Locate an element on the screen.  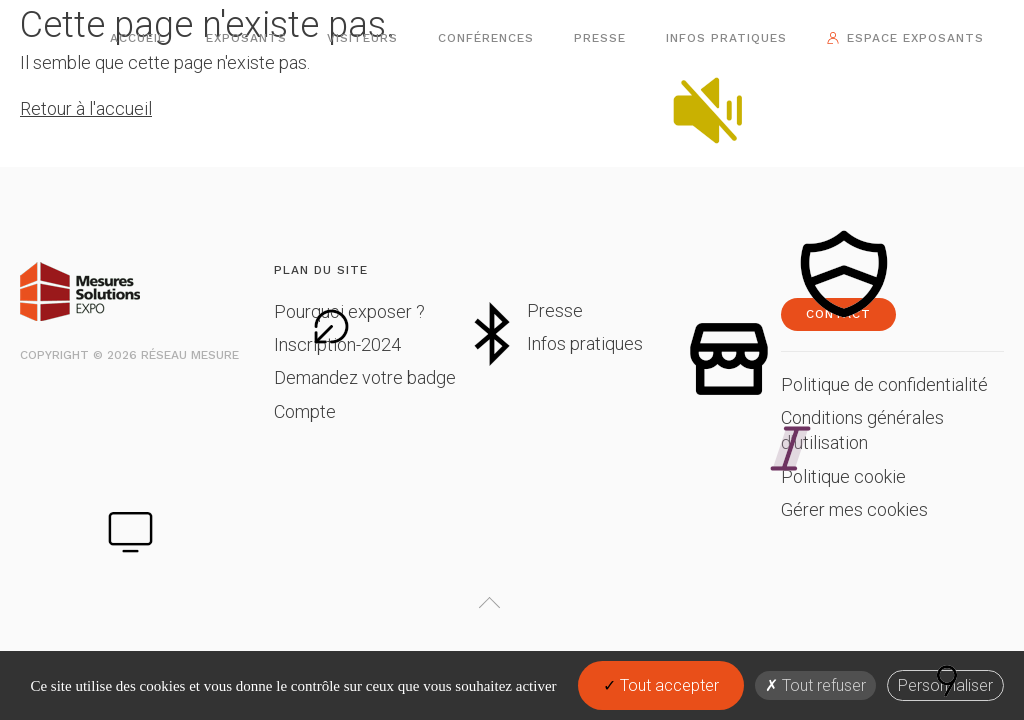
access security or protection settings is located at coordinates (844, 274).